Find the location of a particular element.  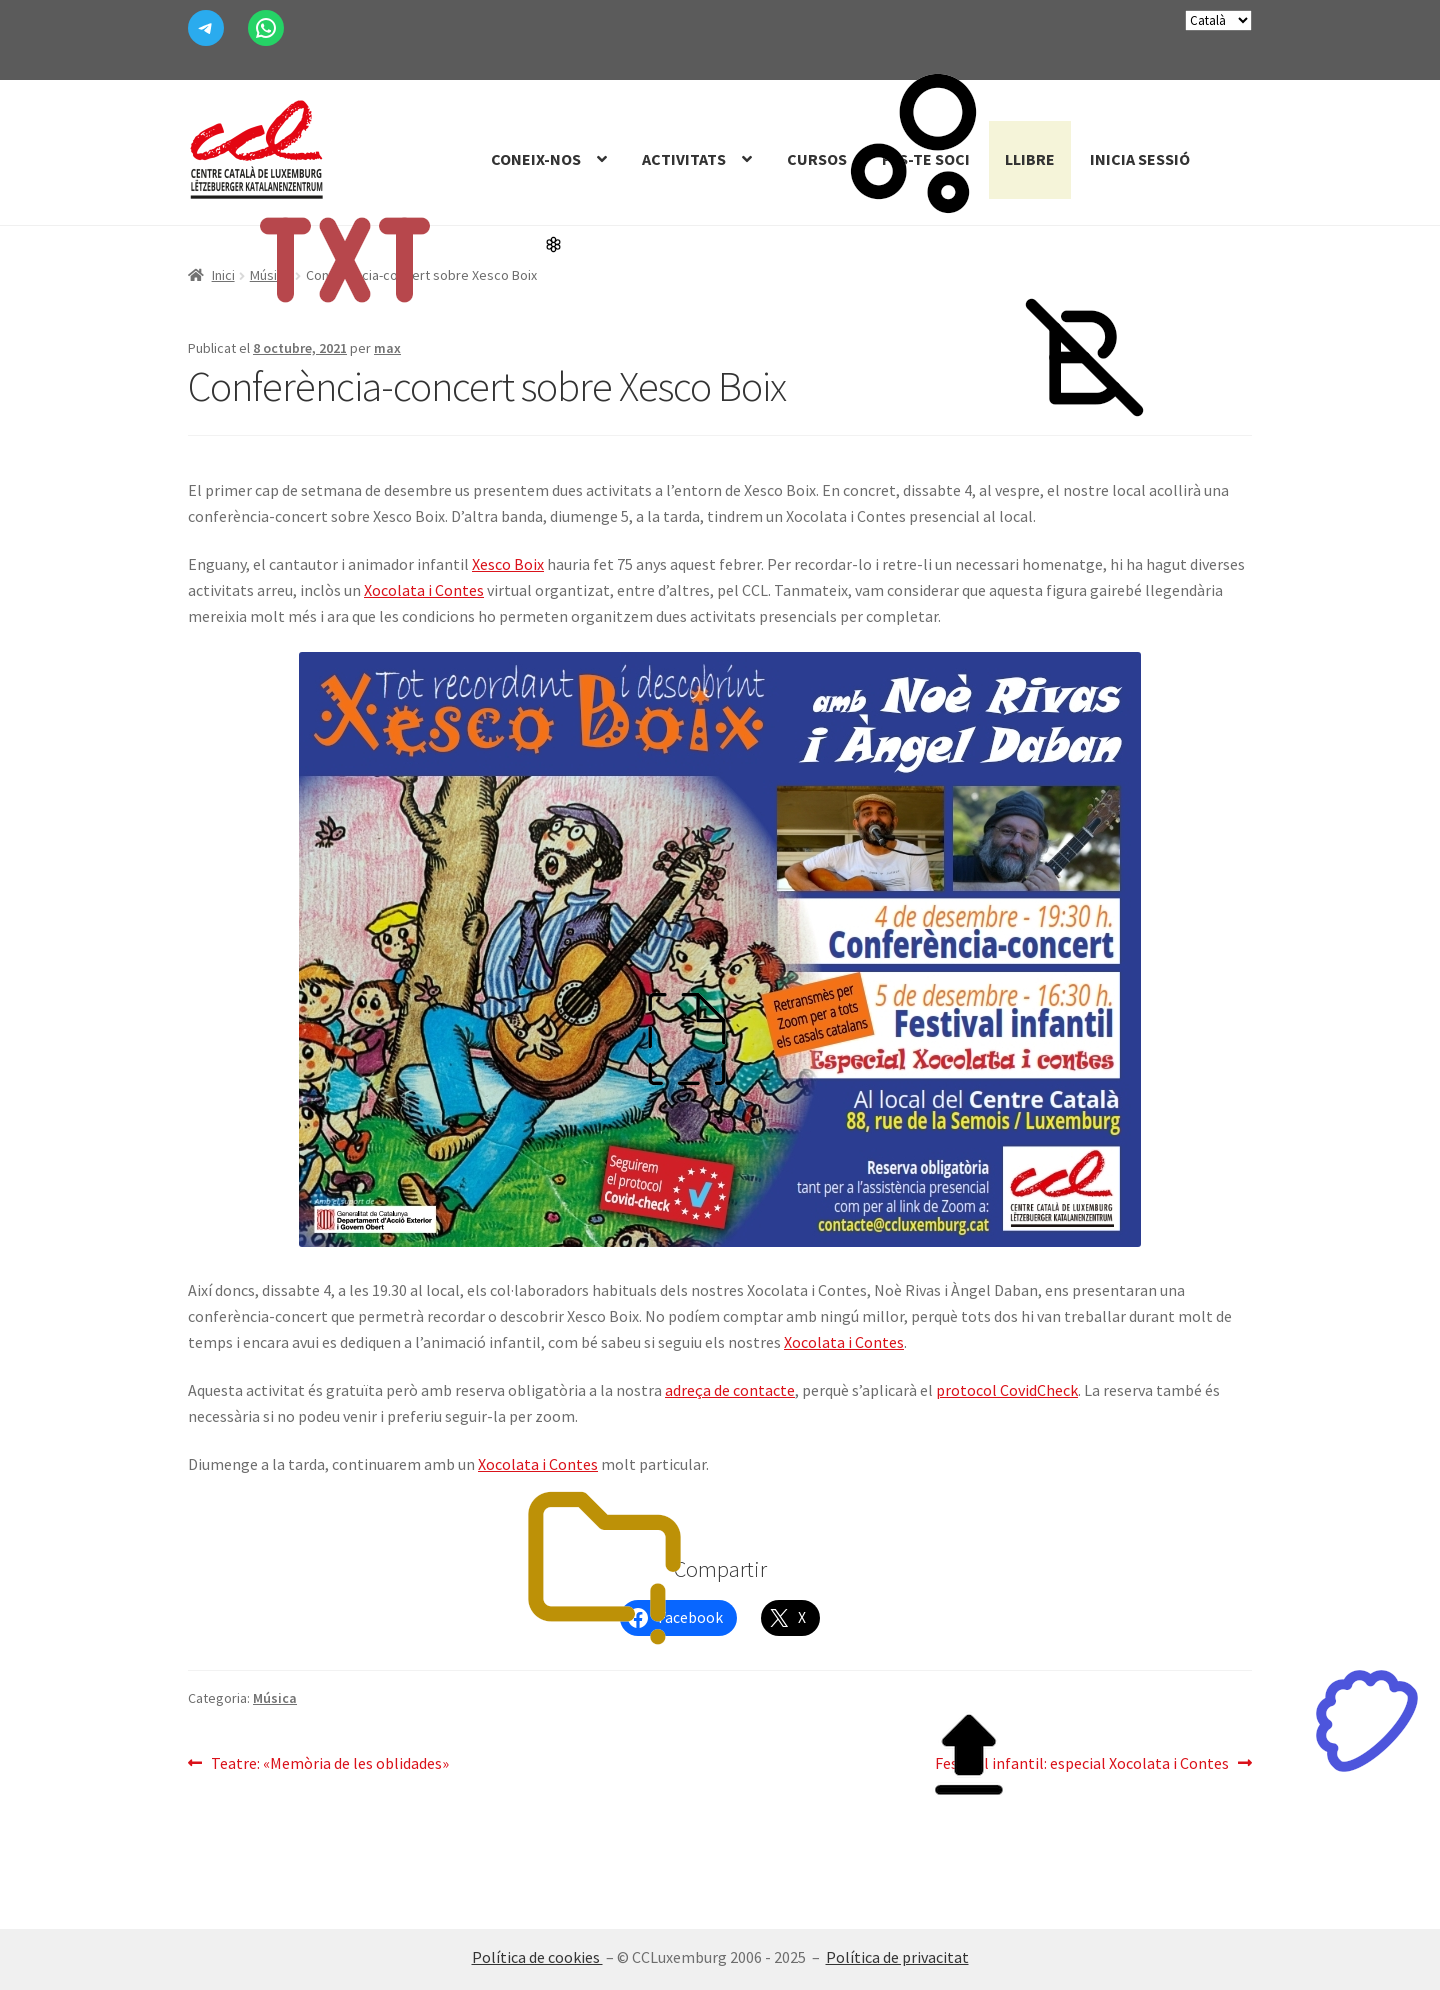

upload or select a file is located at coordinates (687, 1039).